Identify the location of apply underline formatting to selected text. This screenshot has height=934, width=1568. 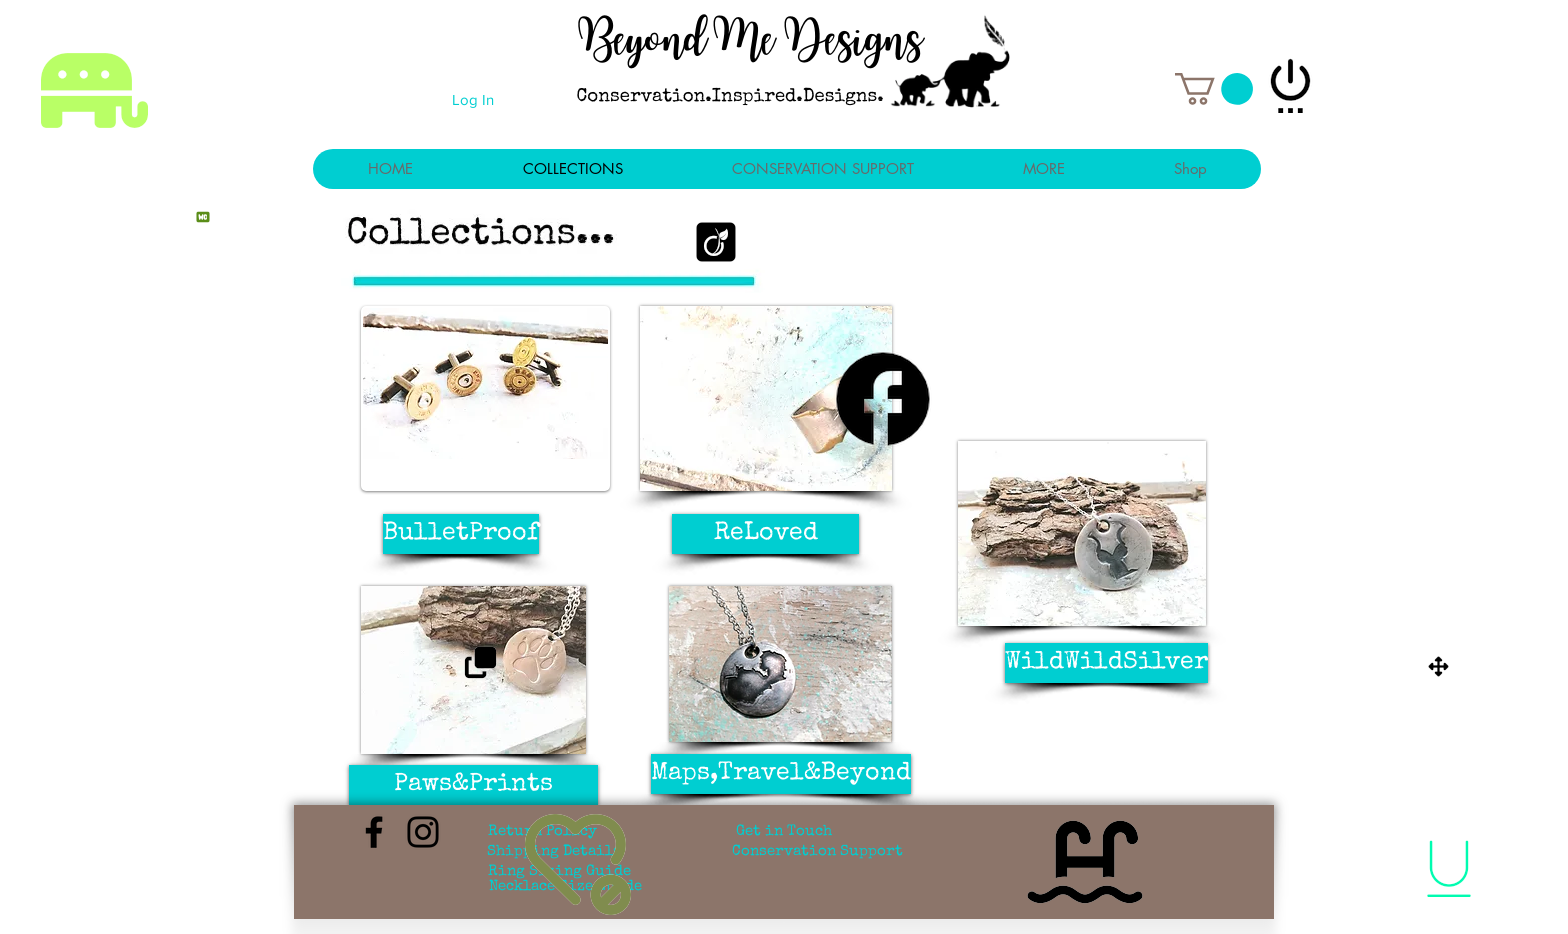
(1449, 865).